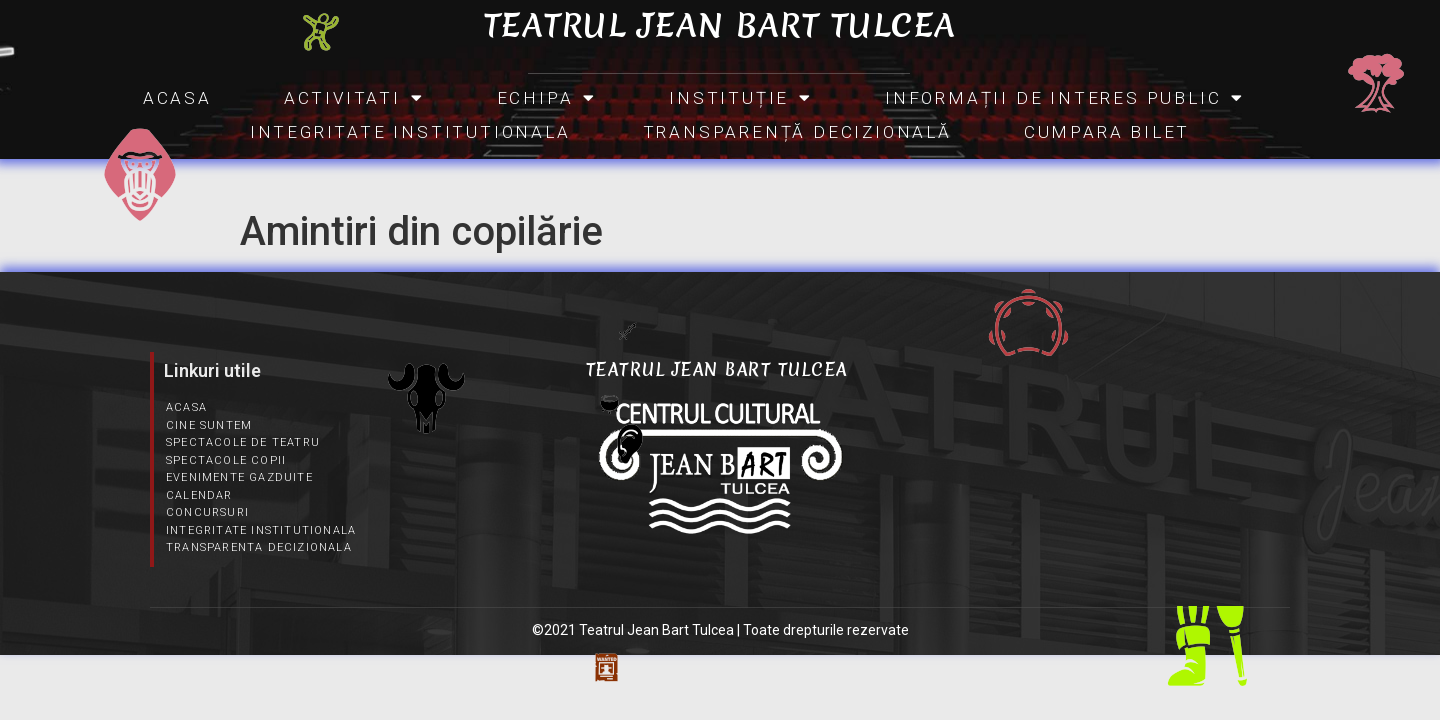  I want to click on access musical instruments or percussion sounds, so click(1028, 322).